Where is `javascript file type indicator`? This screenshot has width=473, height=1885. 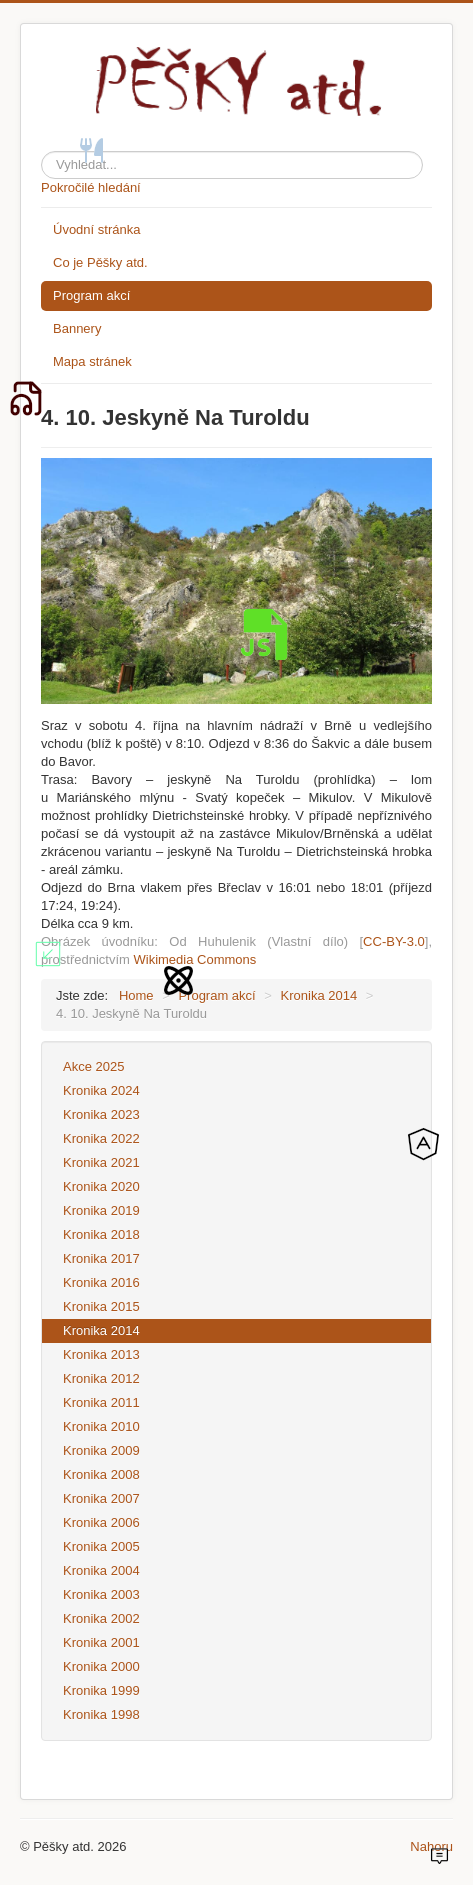 javascript file type indicator is located at coordinates (265, 634).